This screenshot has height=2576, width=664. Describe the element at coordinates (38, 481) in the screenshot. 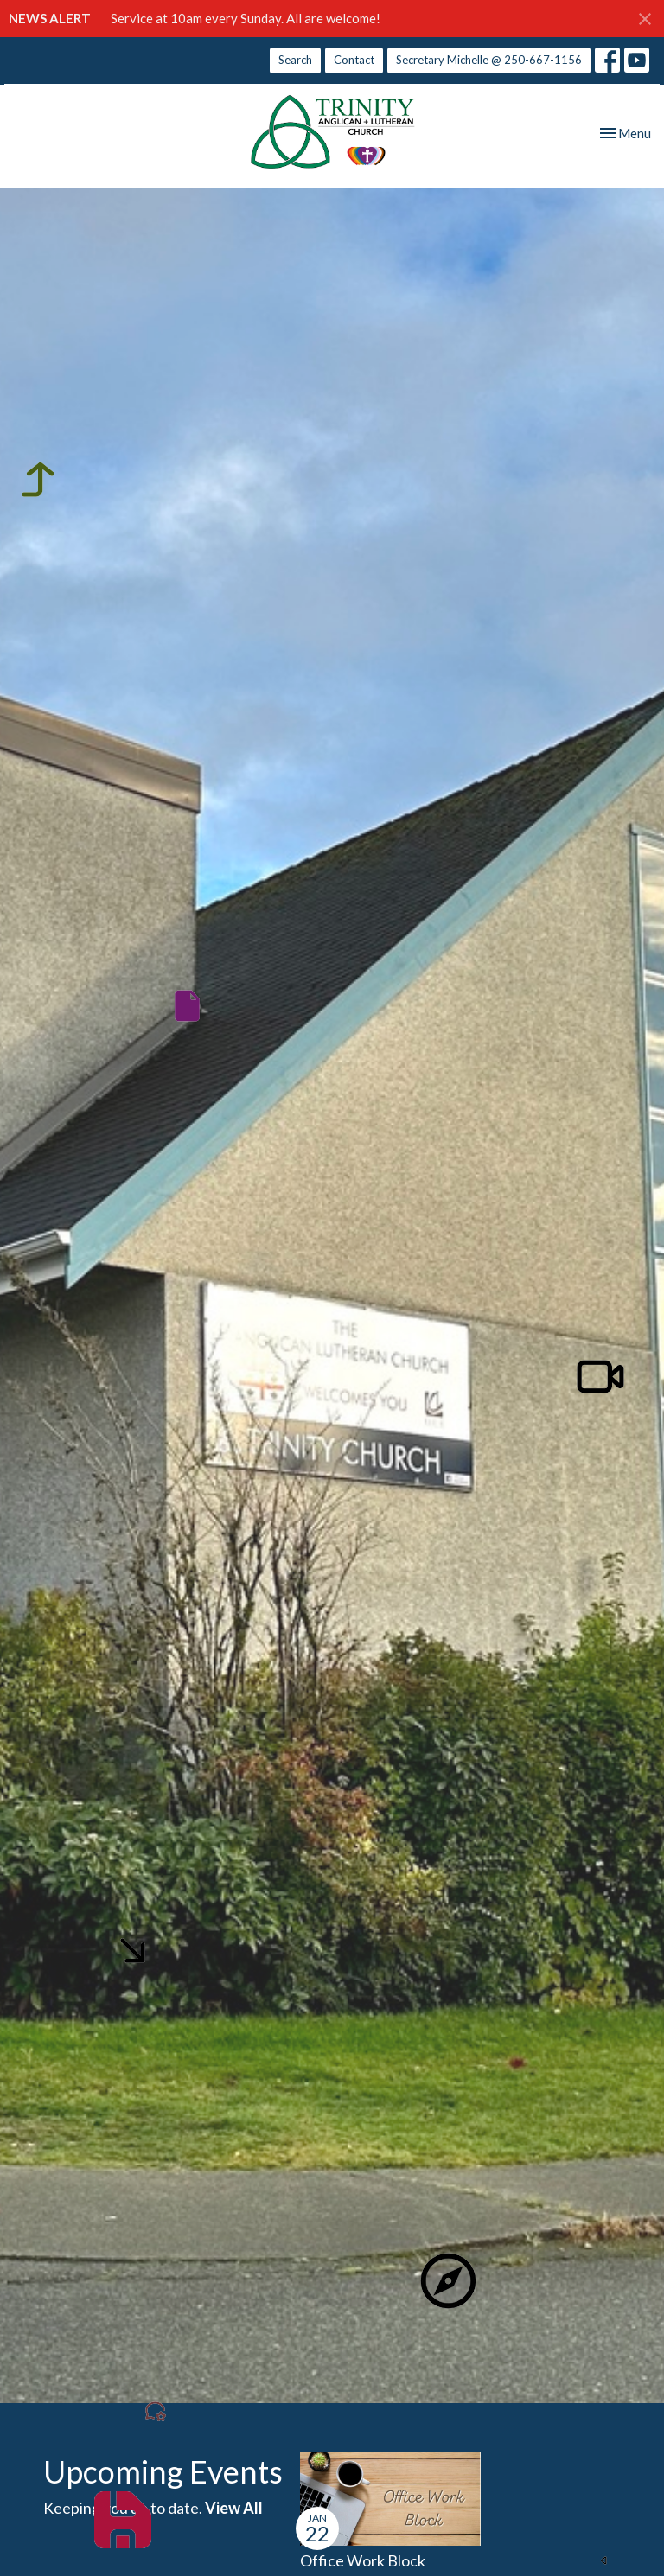

I see `navigate forward and up in a hierarchy` at that location.